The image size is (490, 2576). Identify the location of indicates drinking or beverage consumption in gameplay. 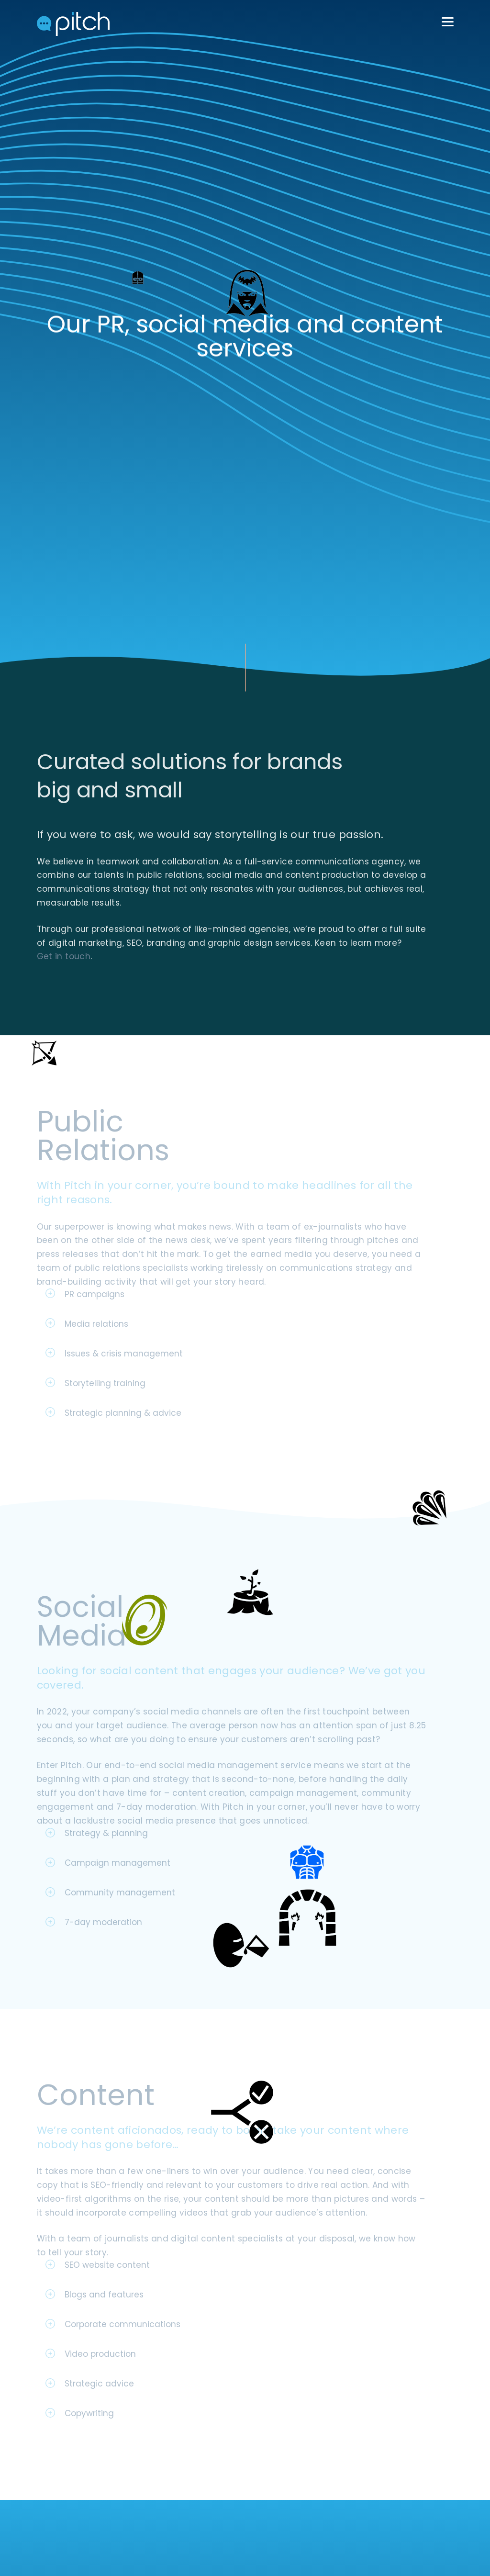
(241, 1945).